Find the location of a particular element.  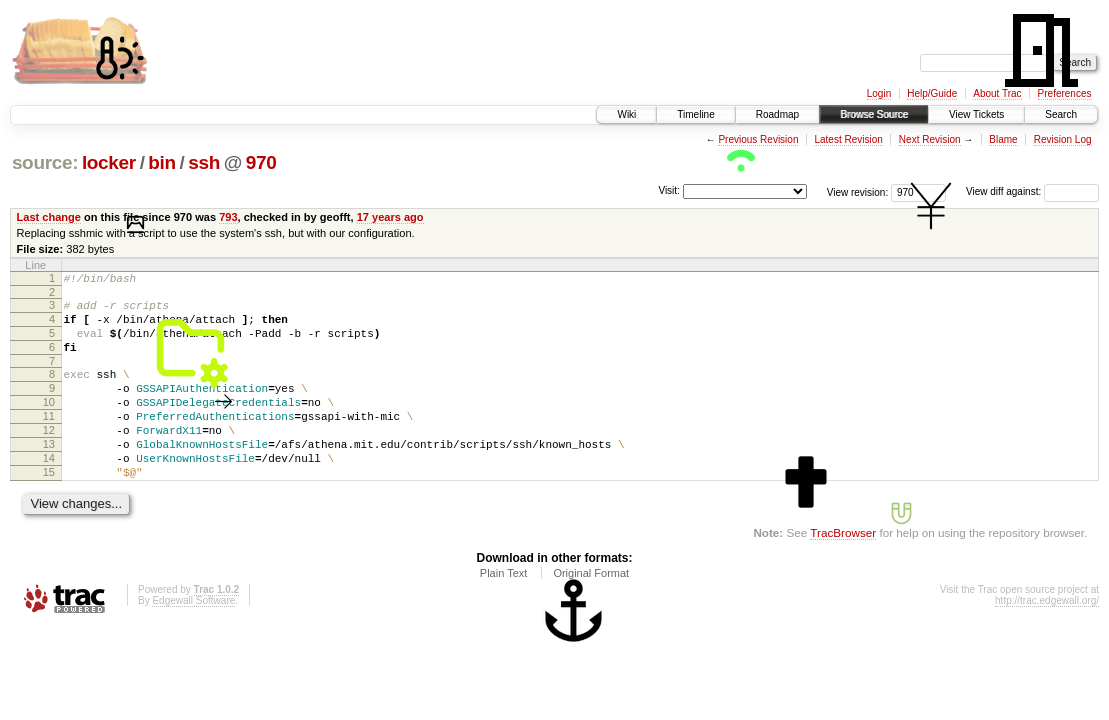

access meeting room booking is located at coordinates (1041, 50).